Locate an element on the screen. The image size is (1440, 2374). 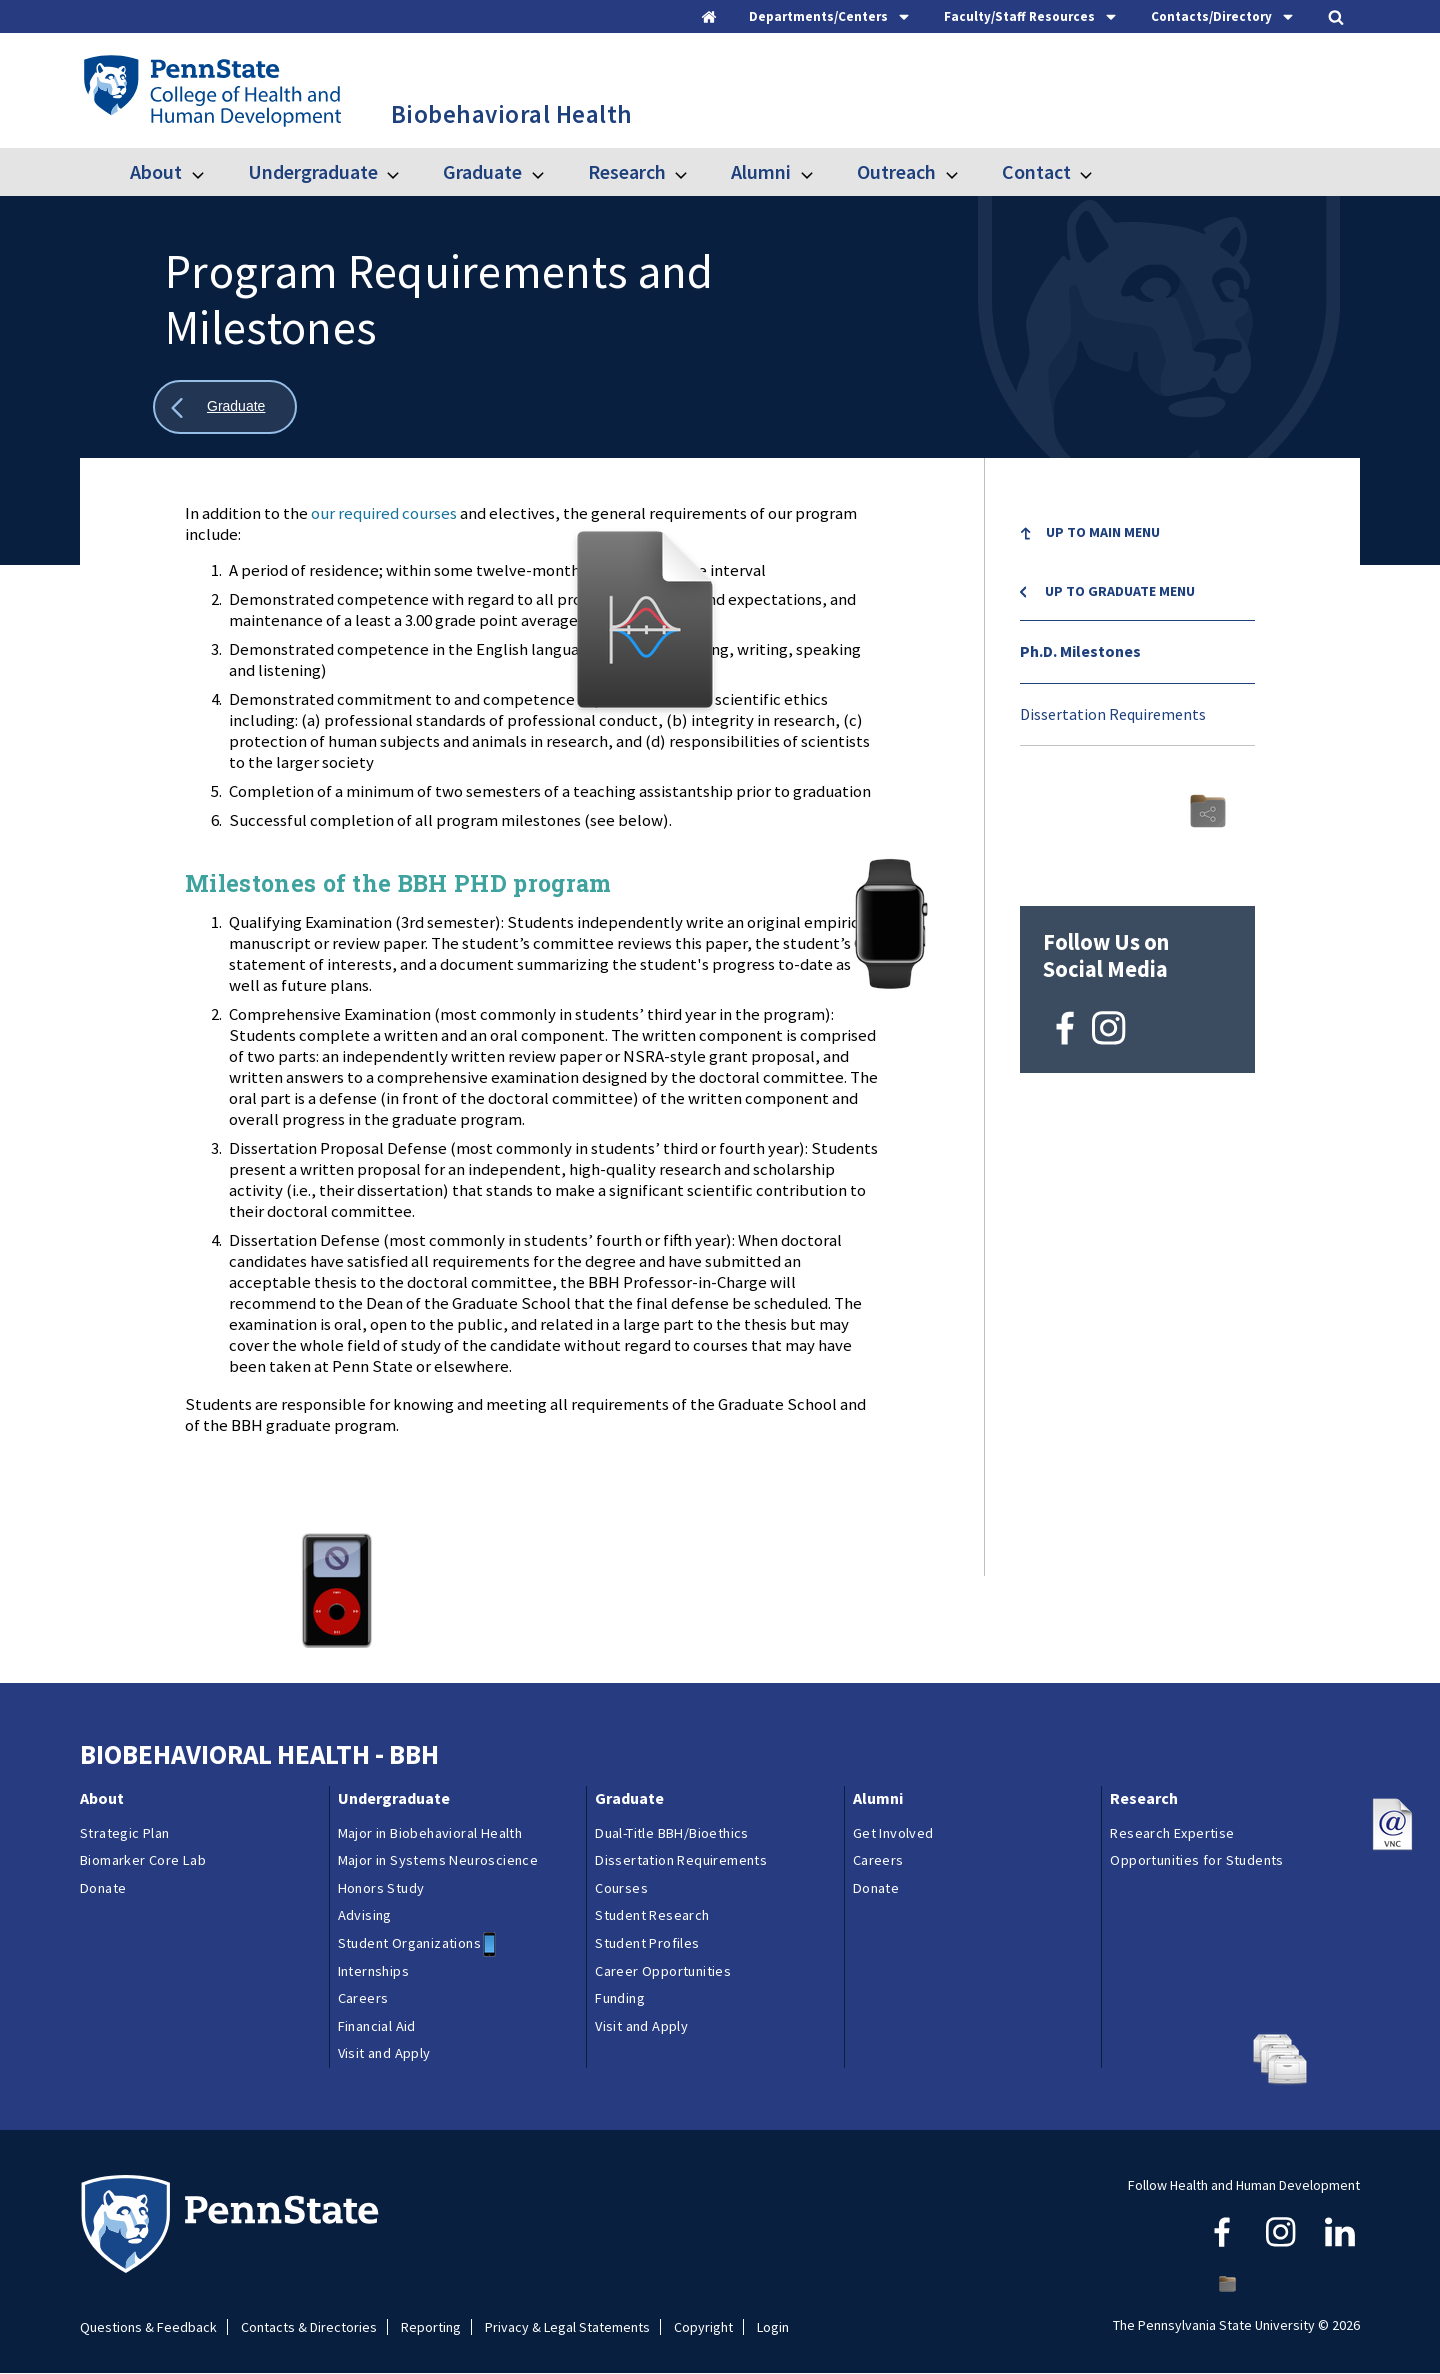
access shared printer pool or network printers is located at coordinates (1280, 2059).